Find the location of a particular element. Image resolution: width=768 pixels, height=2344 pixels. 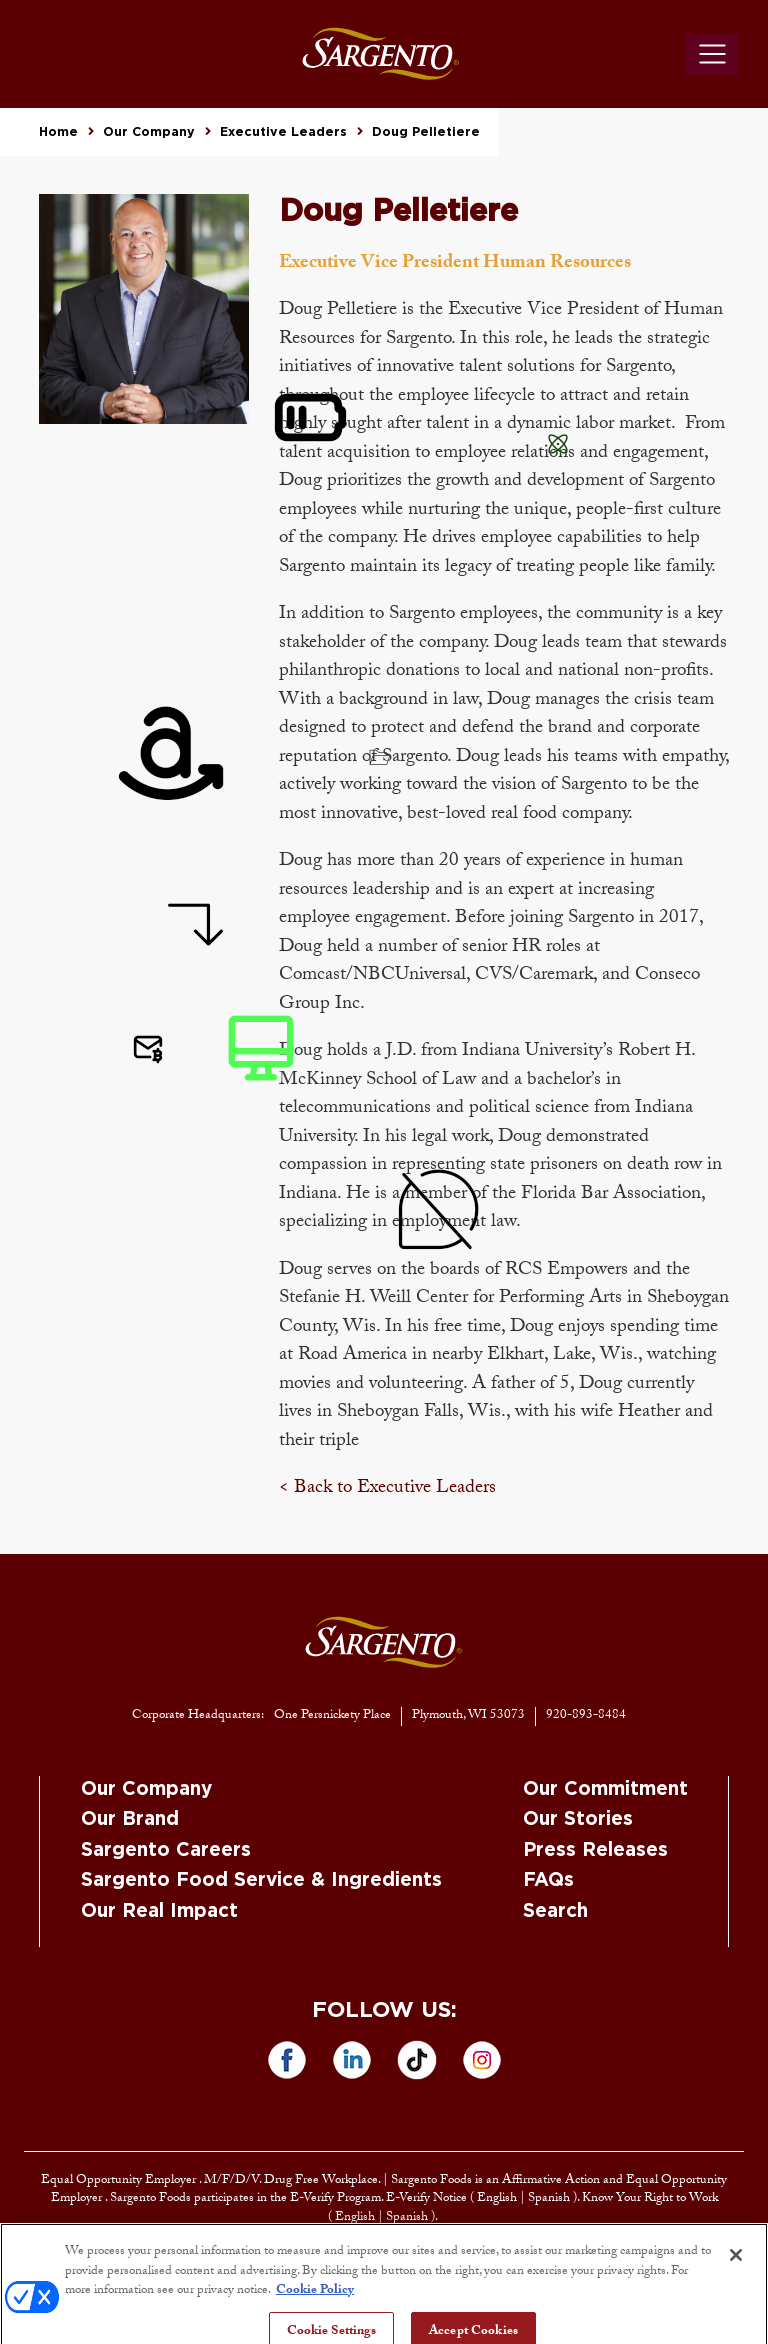

open folder containing files is located at coordinates (379, 757).